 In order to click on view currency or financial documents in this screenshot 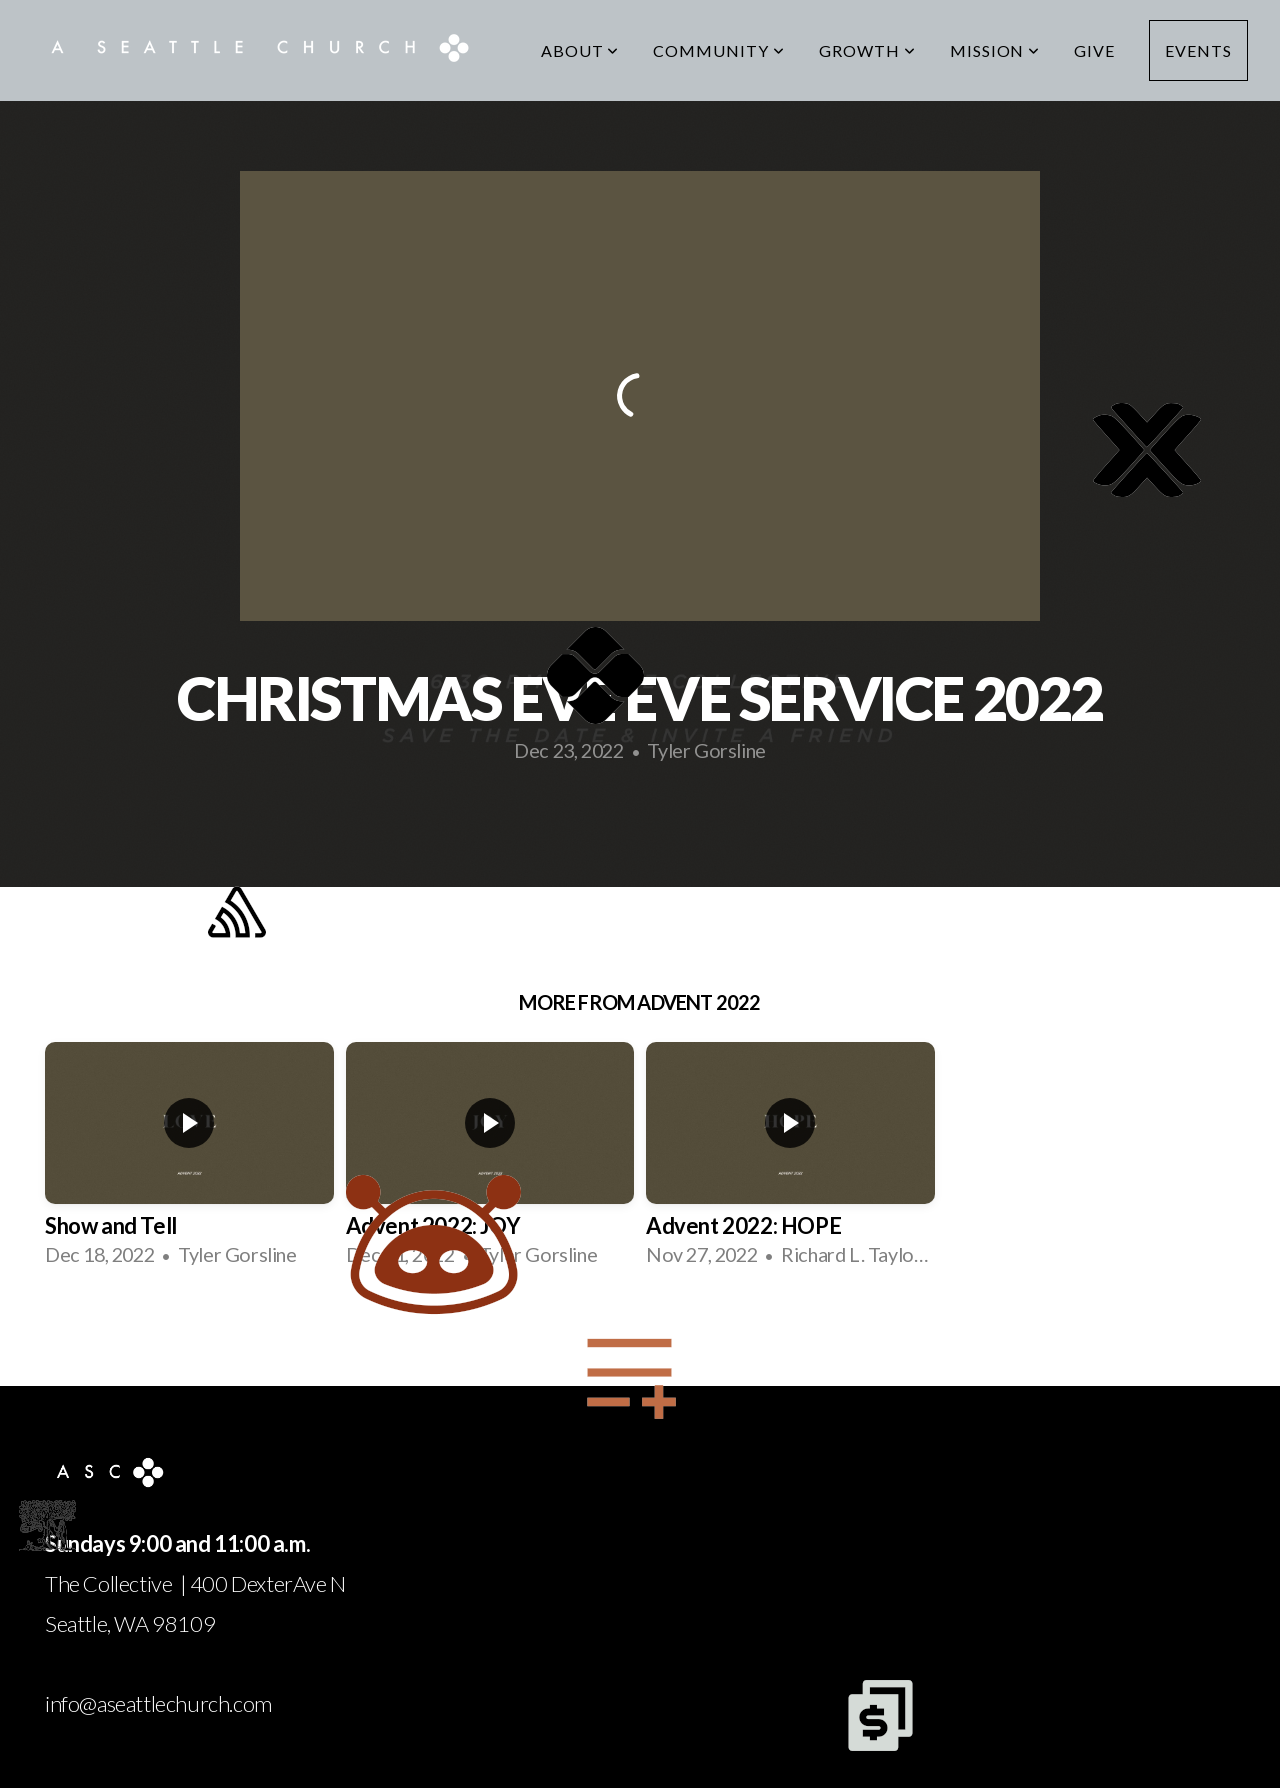, I will do `click(880, 1715)`.